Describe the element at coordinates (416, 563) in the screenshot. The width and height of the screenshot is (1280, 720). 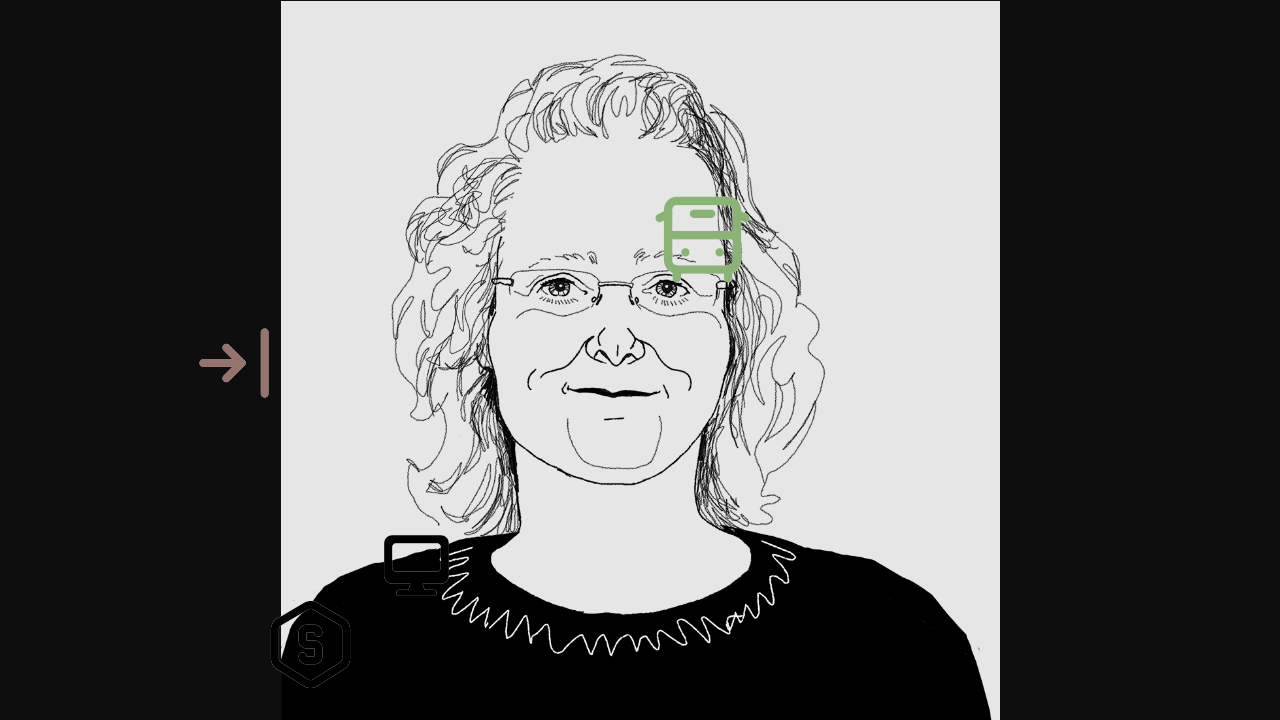
I see `switch to desktop view` at that location.